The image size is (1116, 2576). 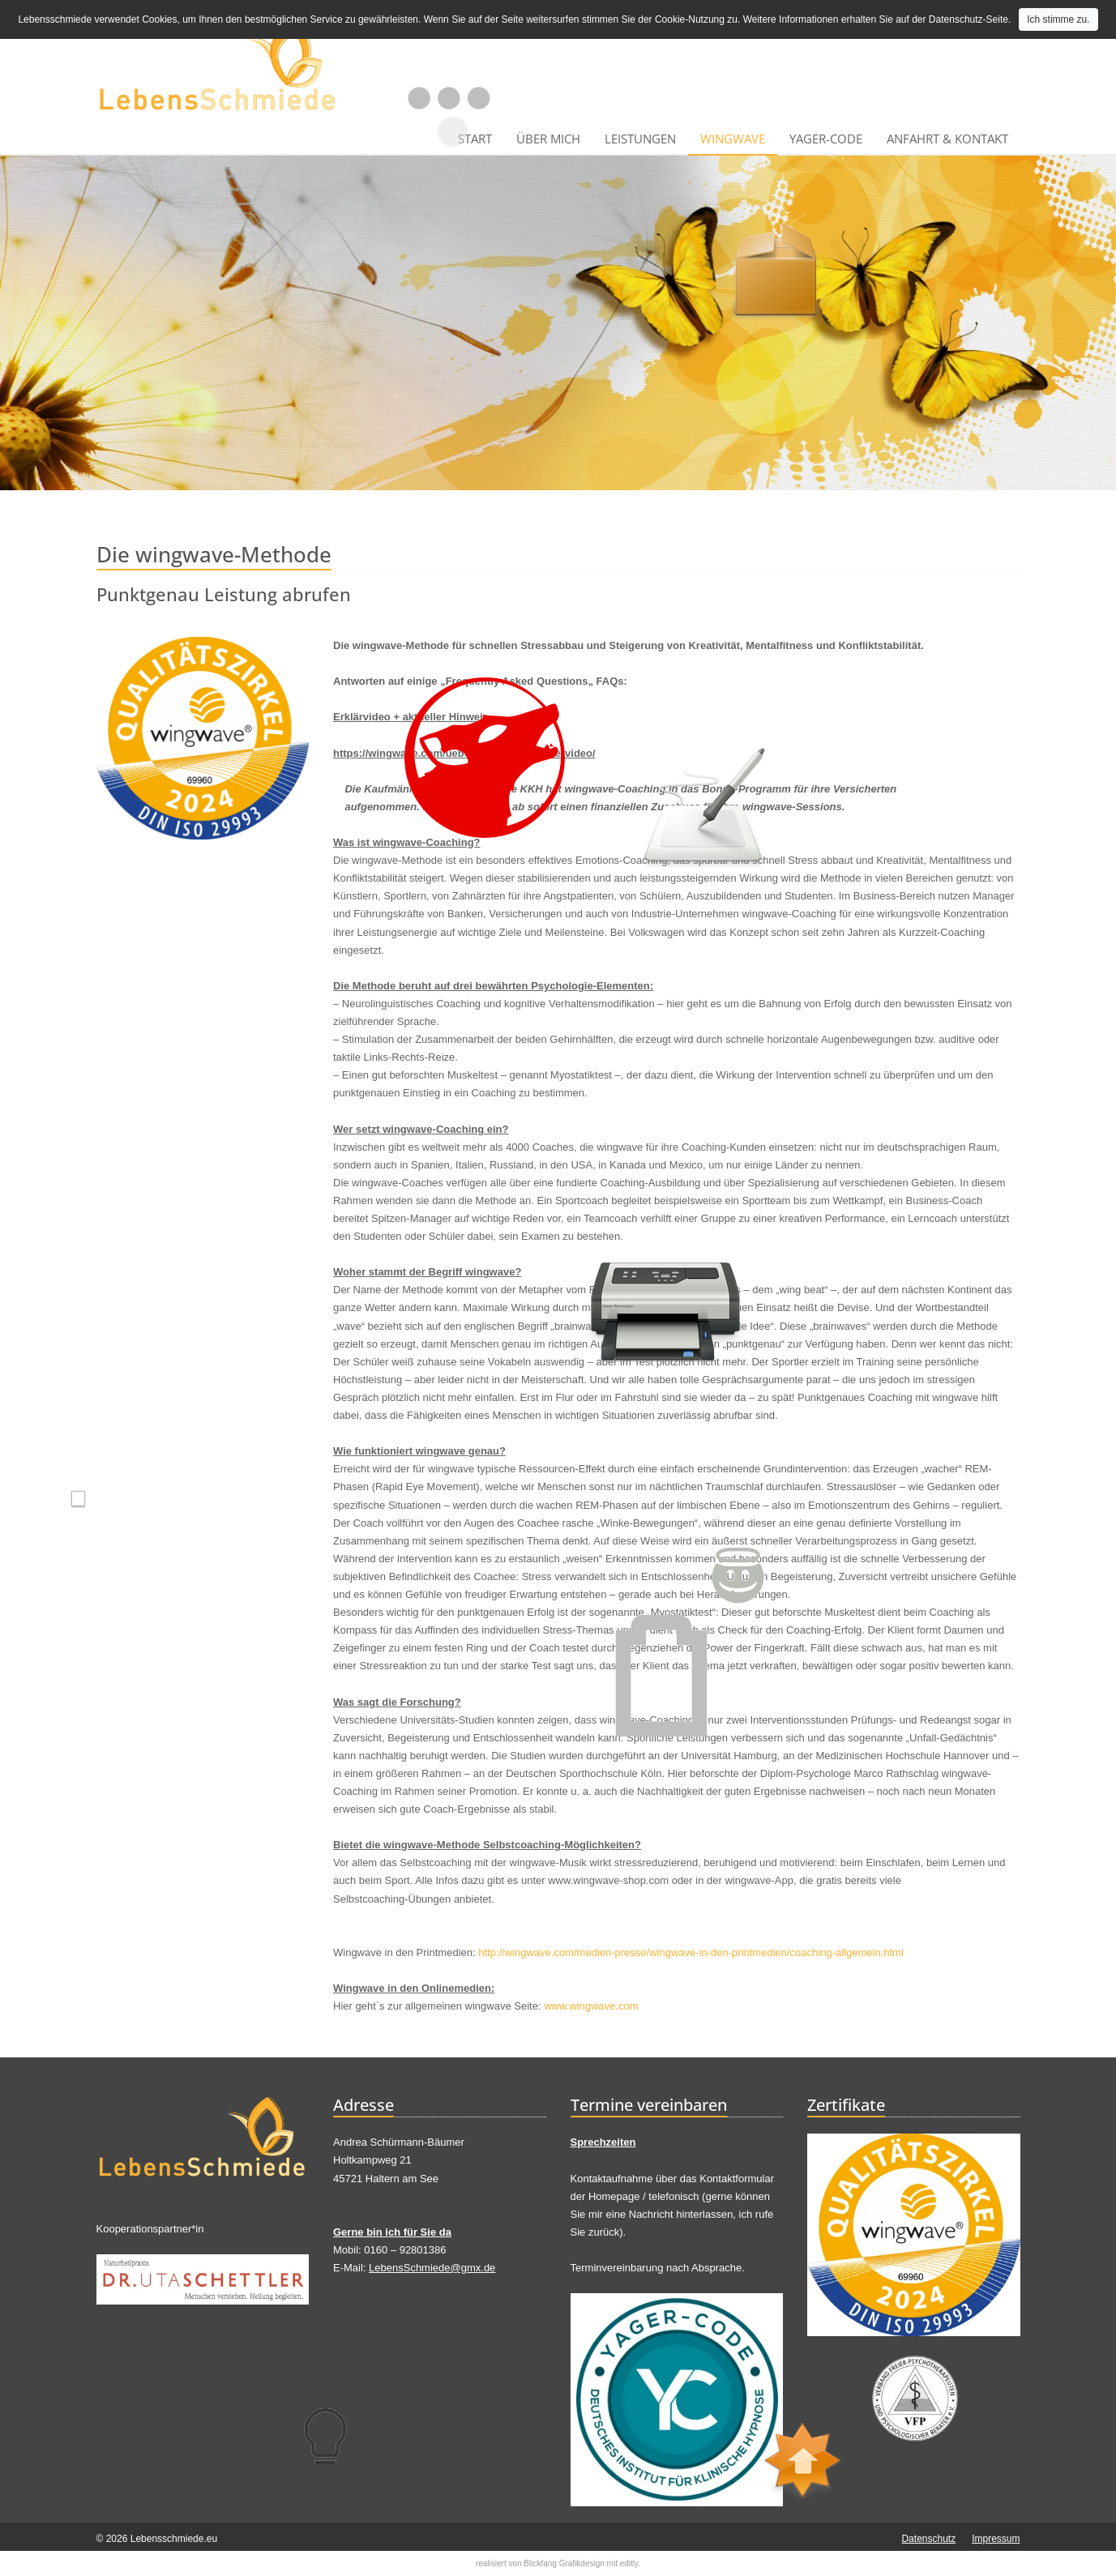 I want to click on open amarok music player, so click(x=485, y=758).